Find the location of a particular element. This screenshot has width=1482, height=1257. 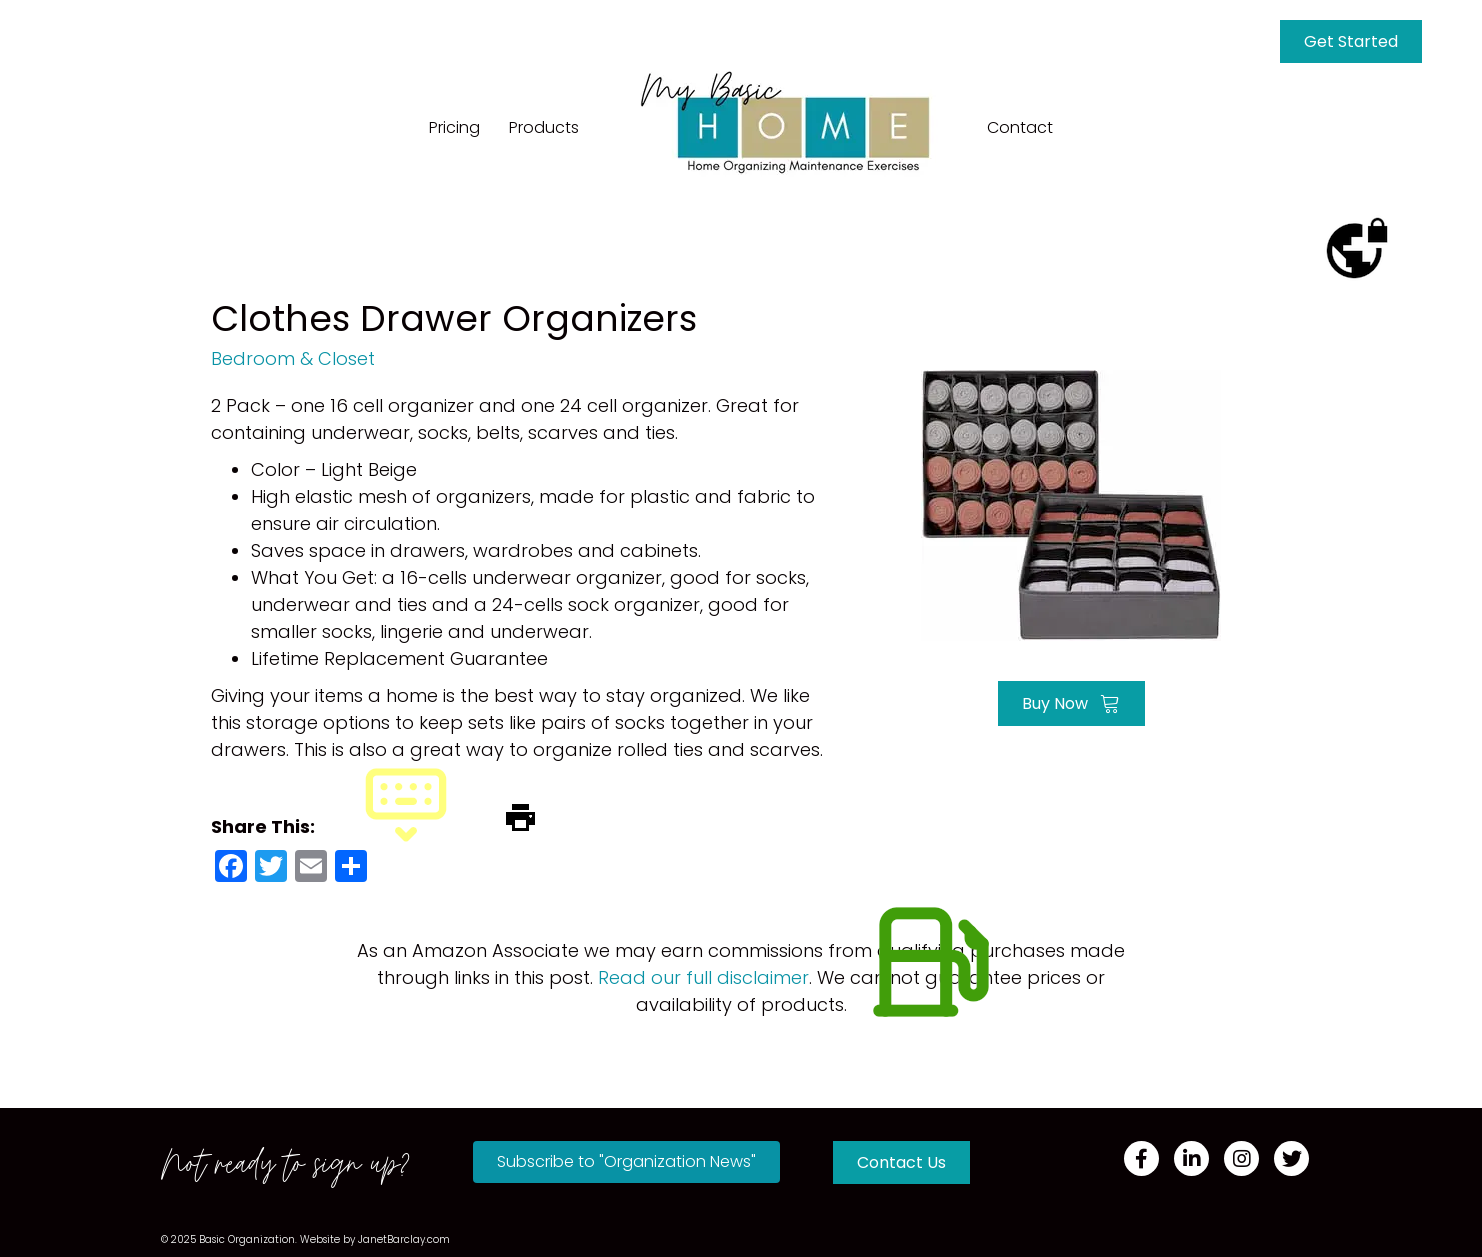

find nearby gas stations is located at coordinates (934, 962).